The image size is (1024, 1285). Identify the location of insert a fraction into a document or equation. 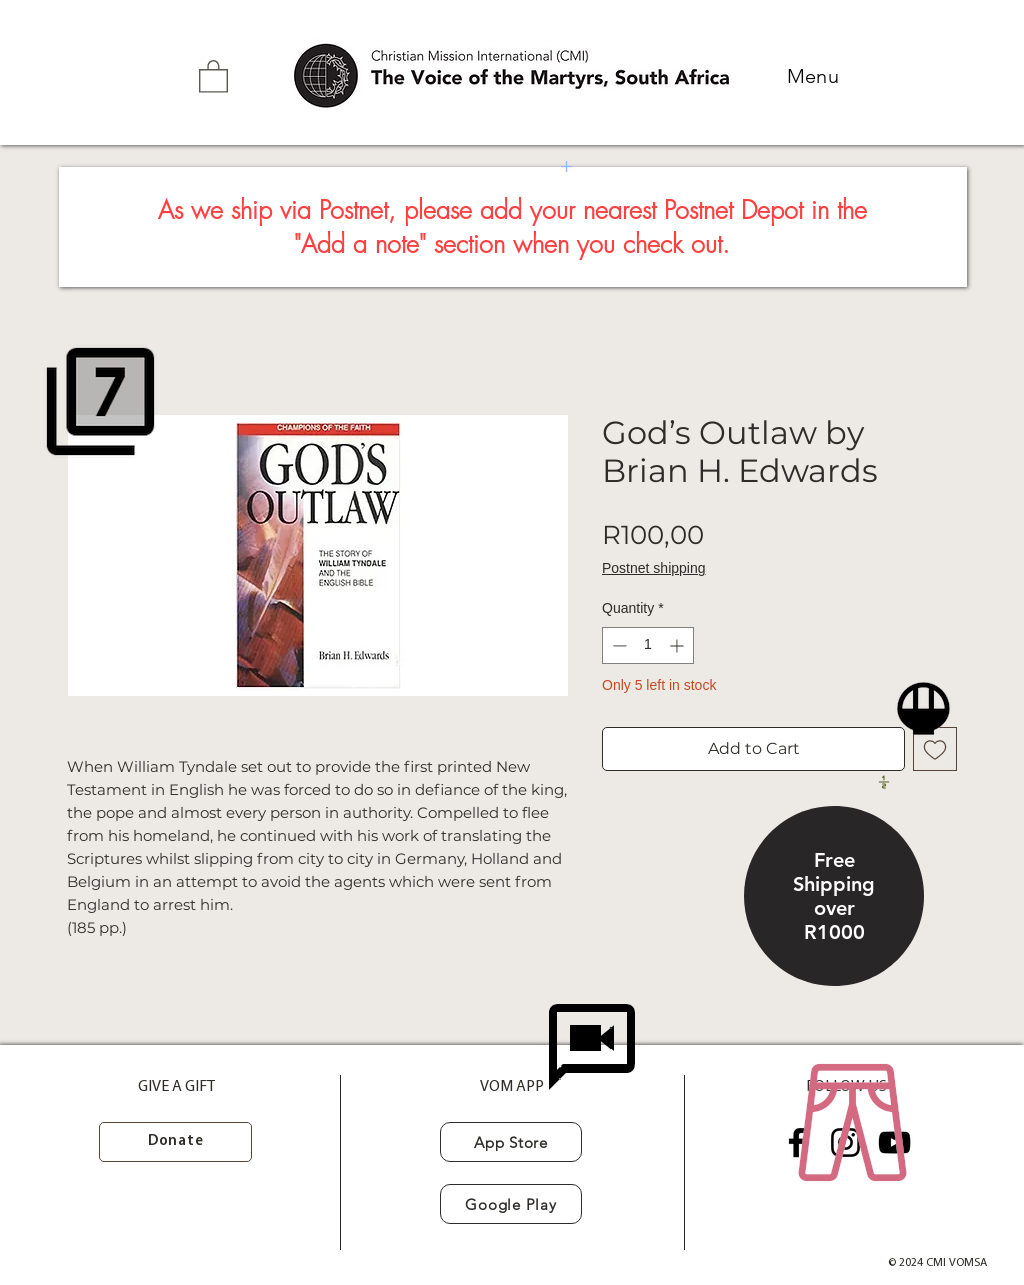
(884, 782).